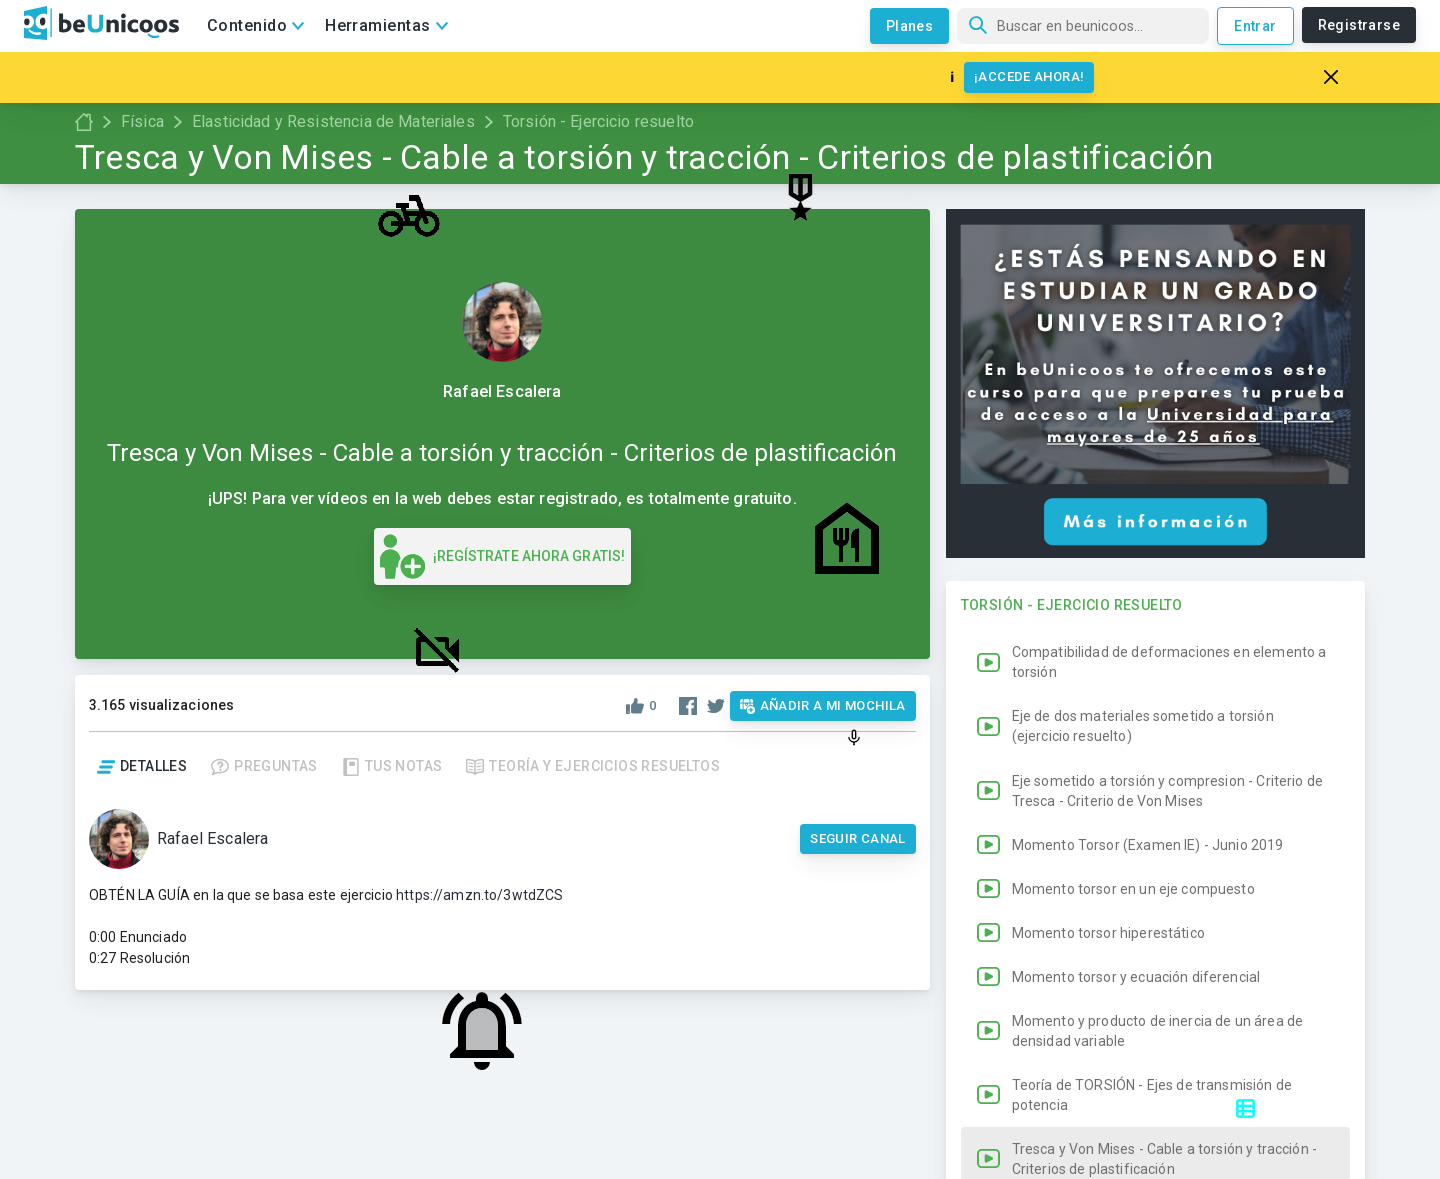 This screenshot has height=1179, width=1440. I want to click on find nearby food banks or food assistance locations, so click(847, 538).